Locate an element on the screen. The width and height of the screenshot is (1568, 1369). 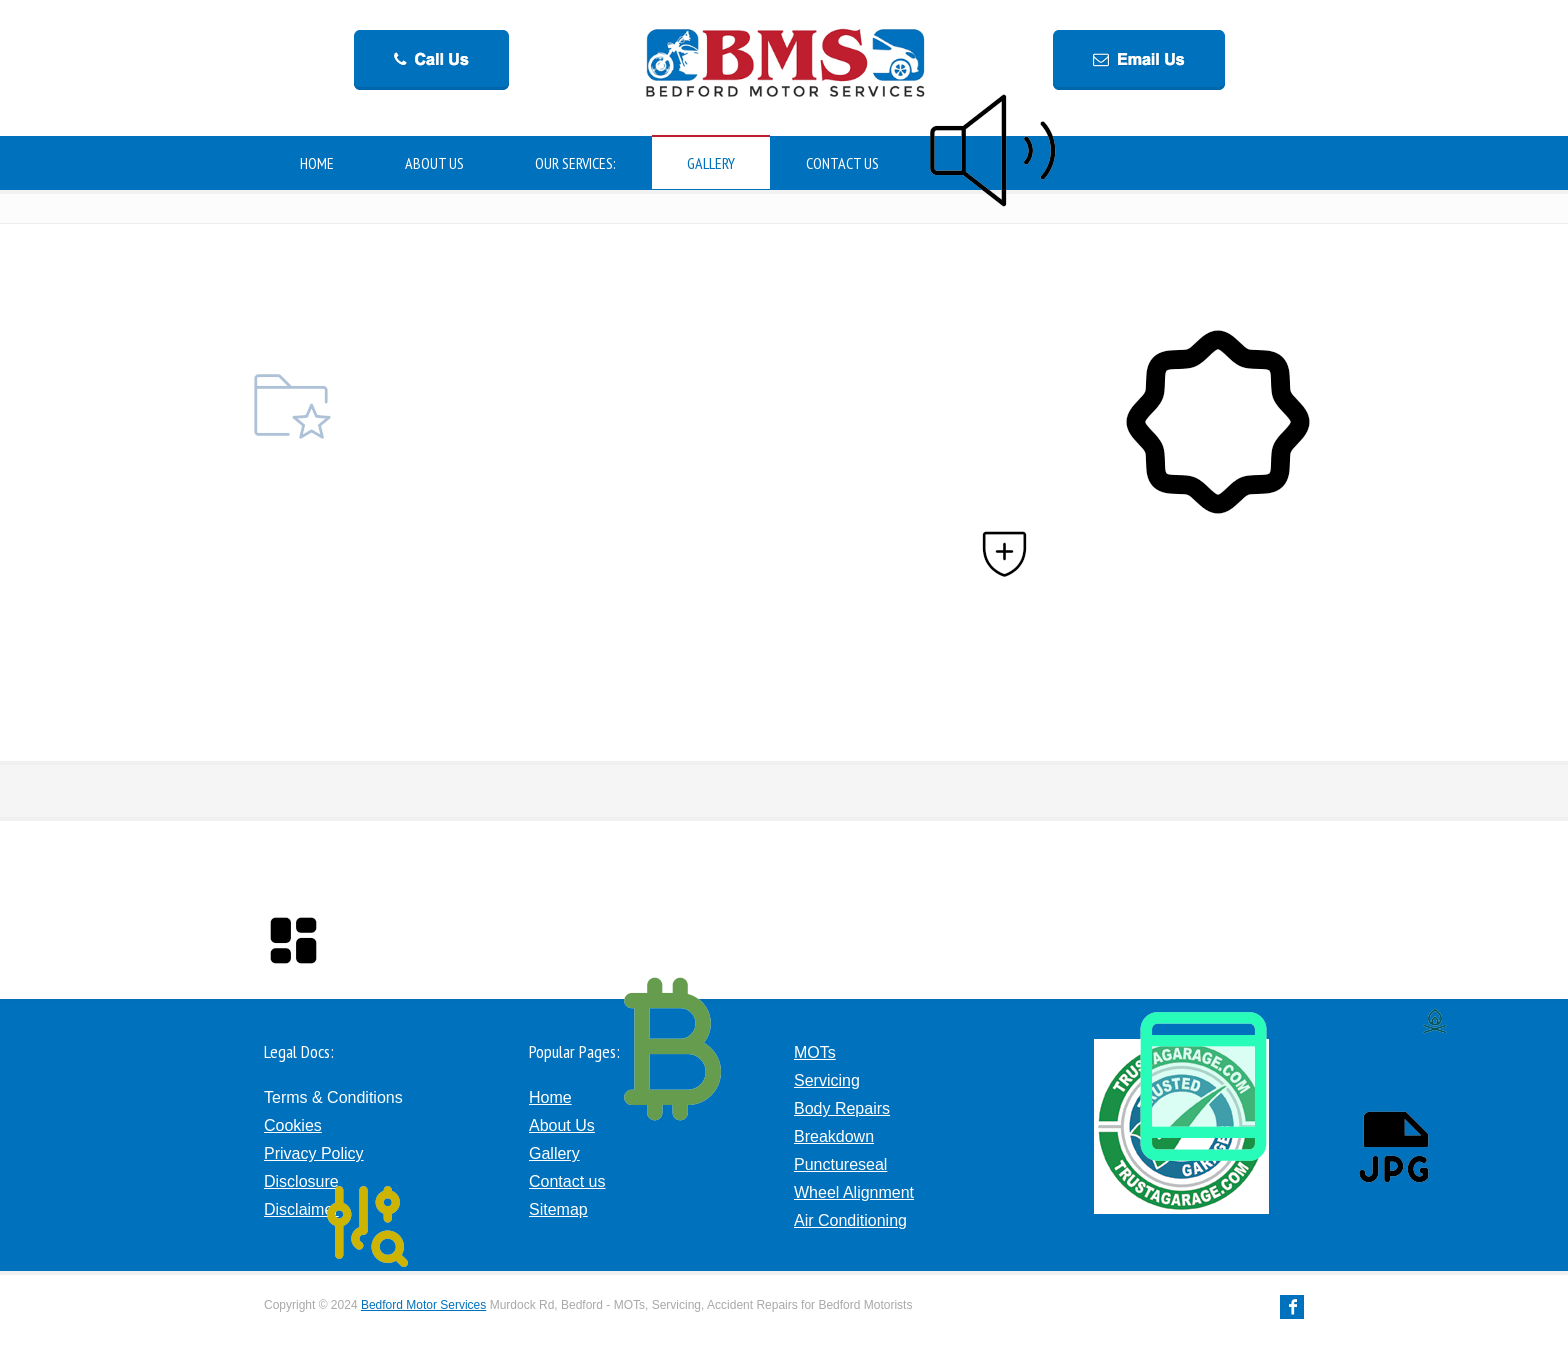
switch to tablet view or layout is located at coordinates (1203, 1086).